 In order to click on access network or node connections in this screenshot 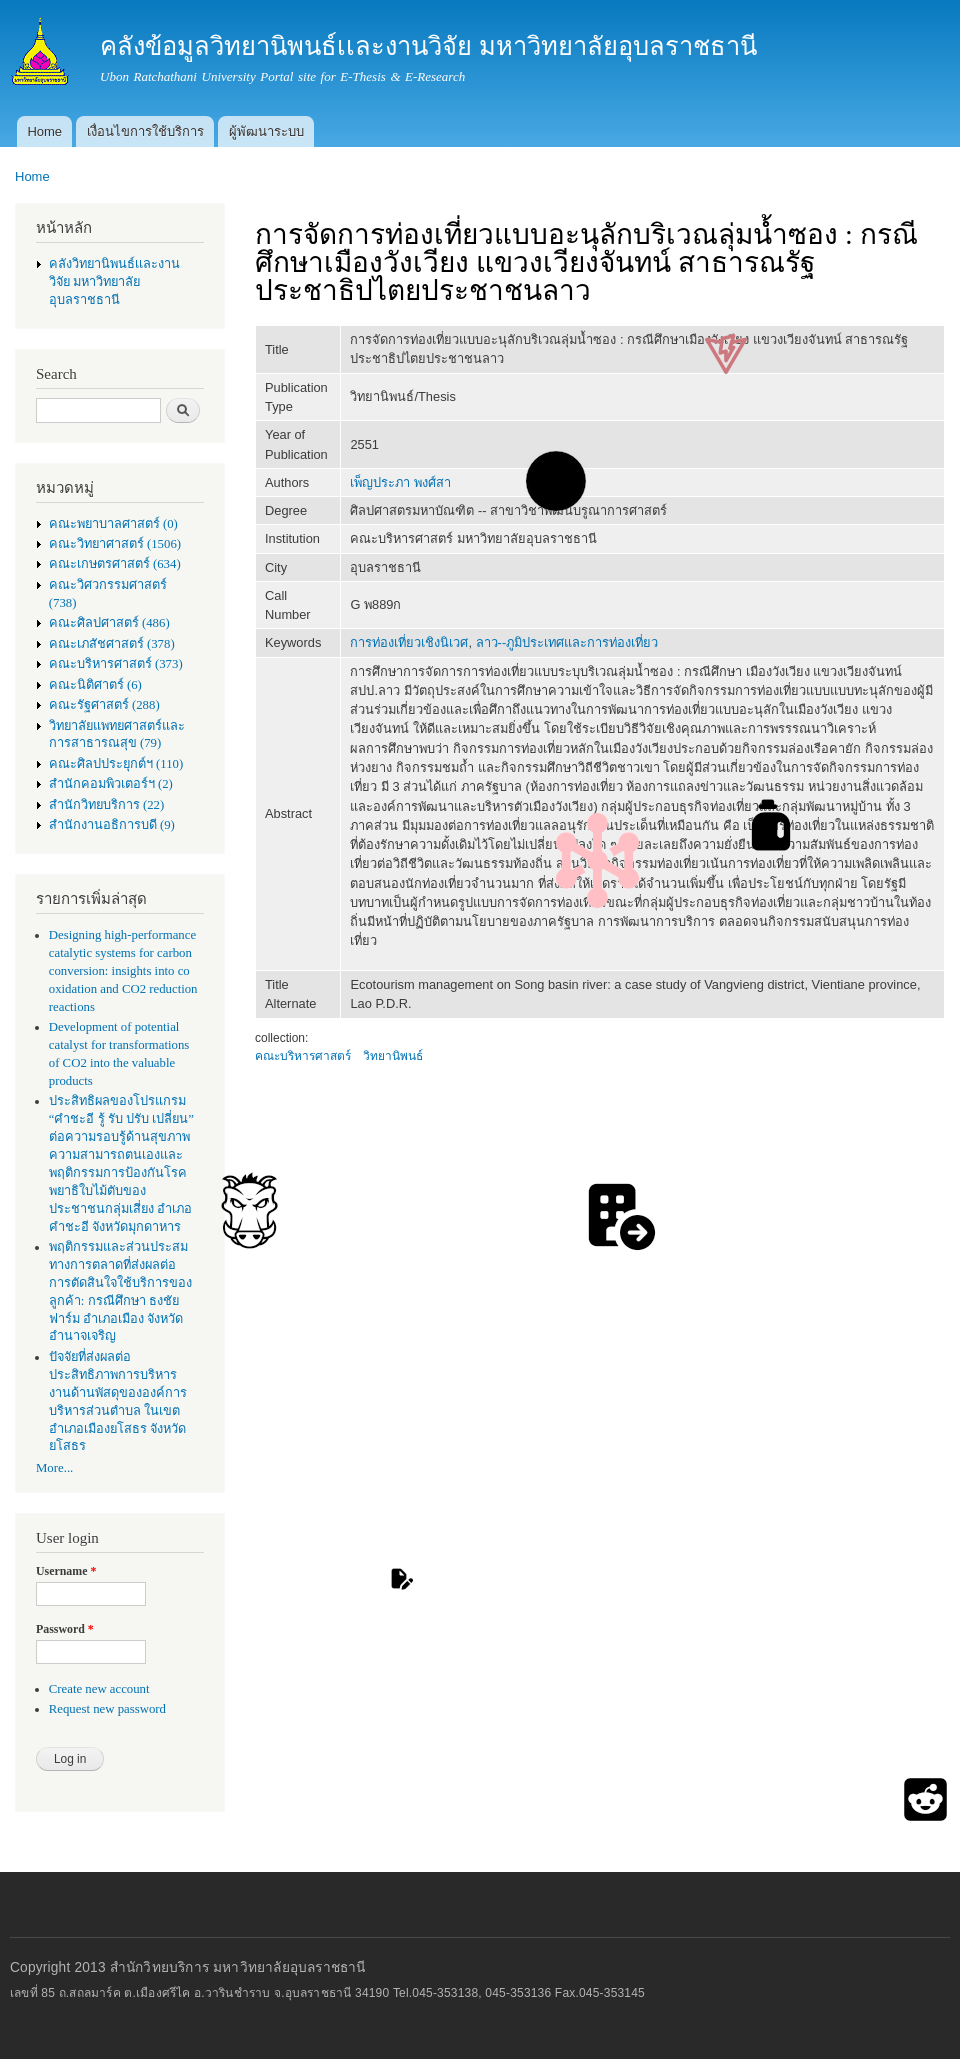, I will do `click(597, 860)`.